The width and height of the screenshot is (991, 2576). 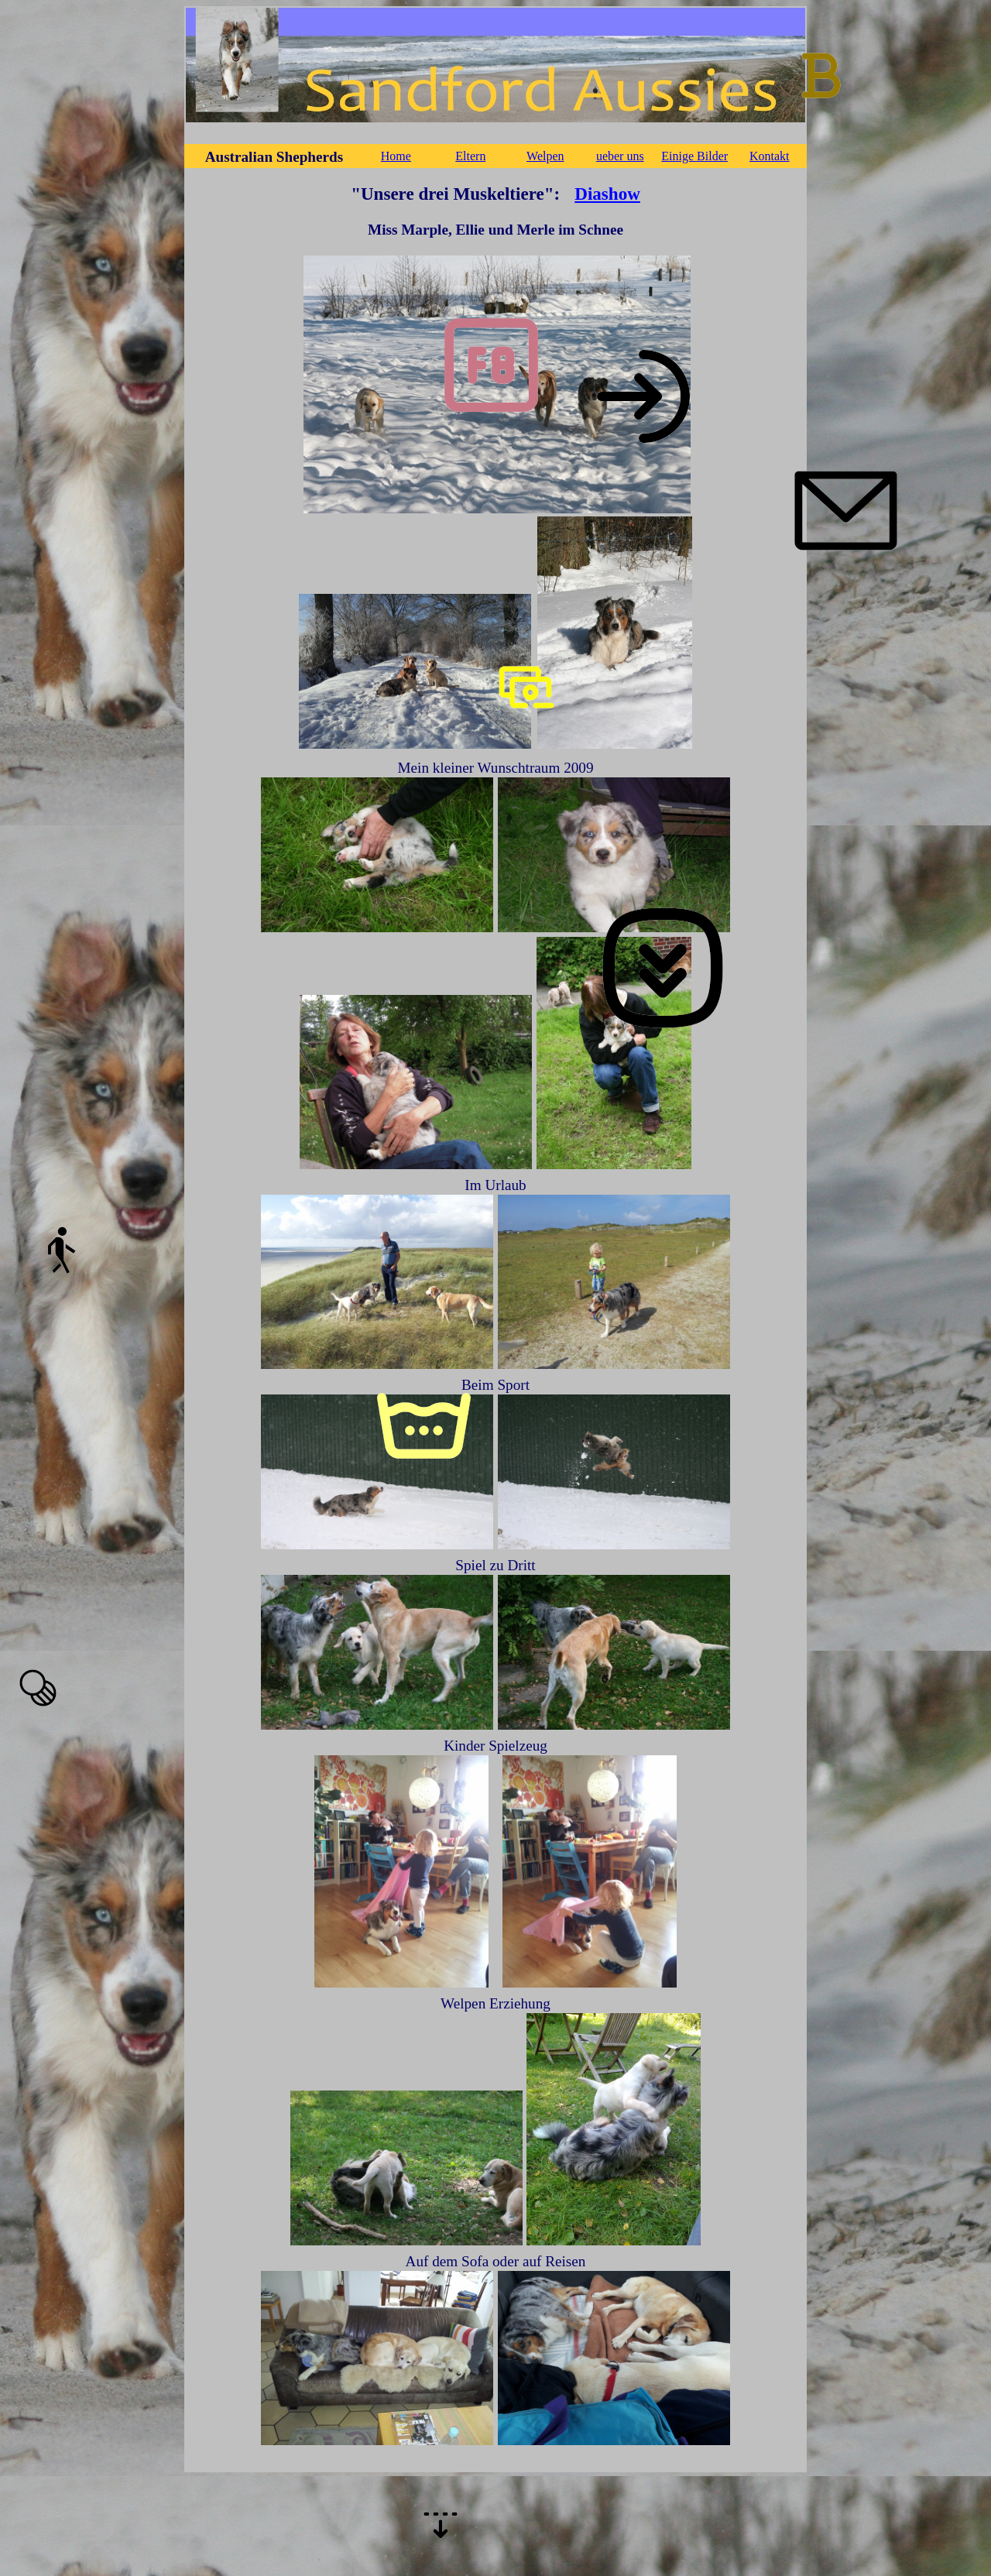 I want to click on wash at medium temperature setting, so click(x=423, y=1425).